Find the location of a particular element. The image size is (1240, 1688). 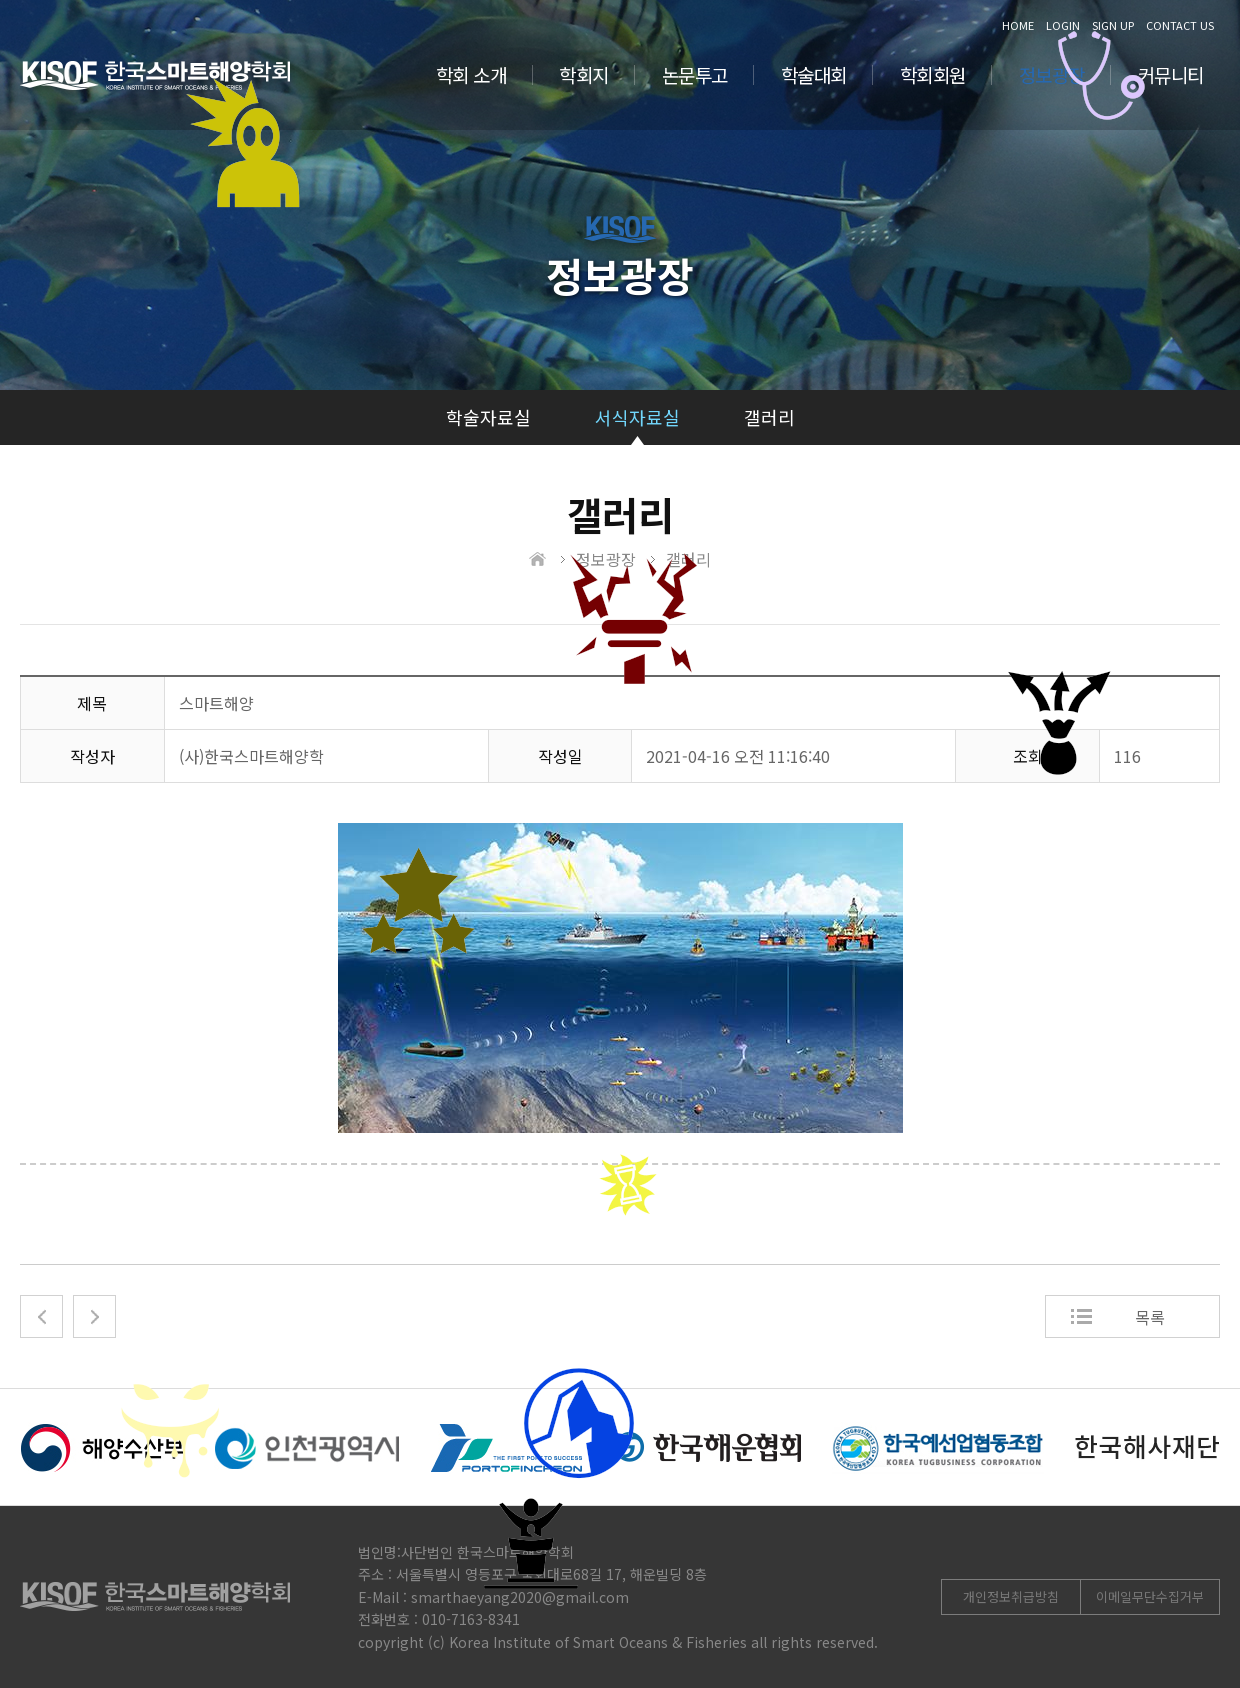

activate electrical or energy-based ability is located at coordinates (634, 620).